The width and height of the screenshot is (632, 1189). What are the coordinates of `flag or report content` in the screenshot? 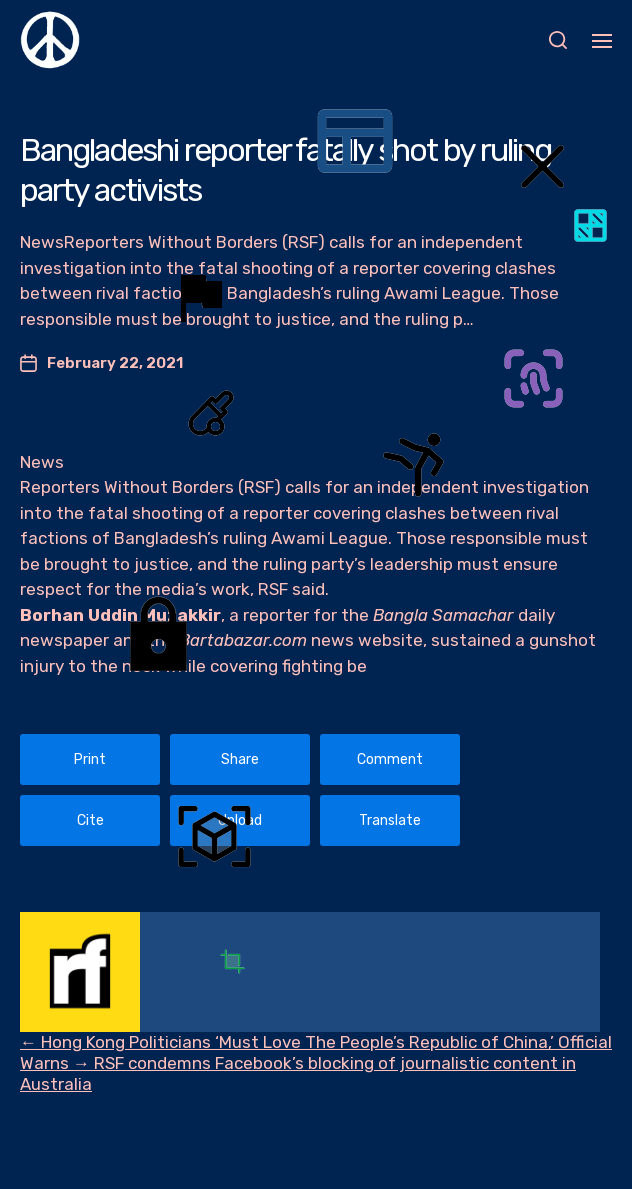 It's located at (200, 297).